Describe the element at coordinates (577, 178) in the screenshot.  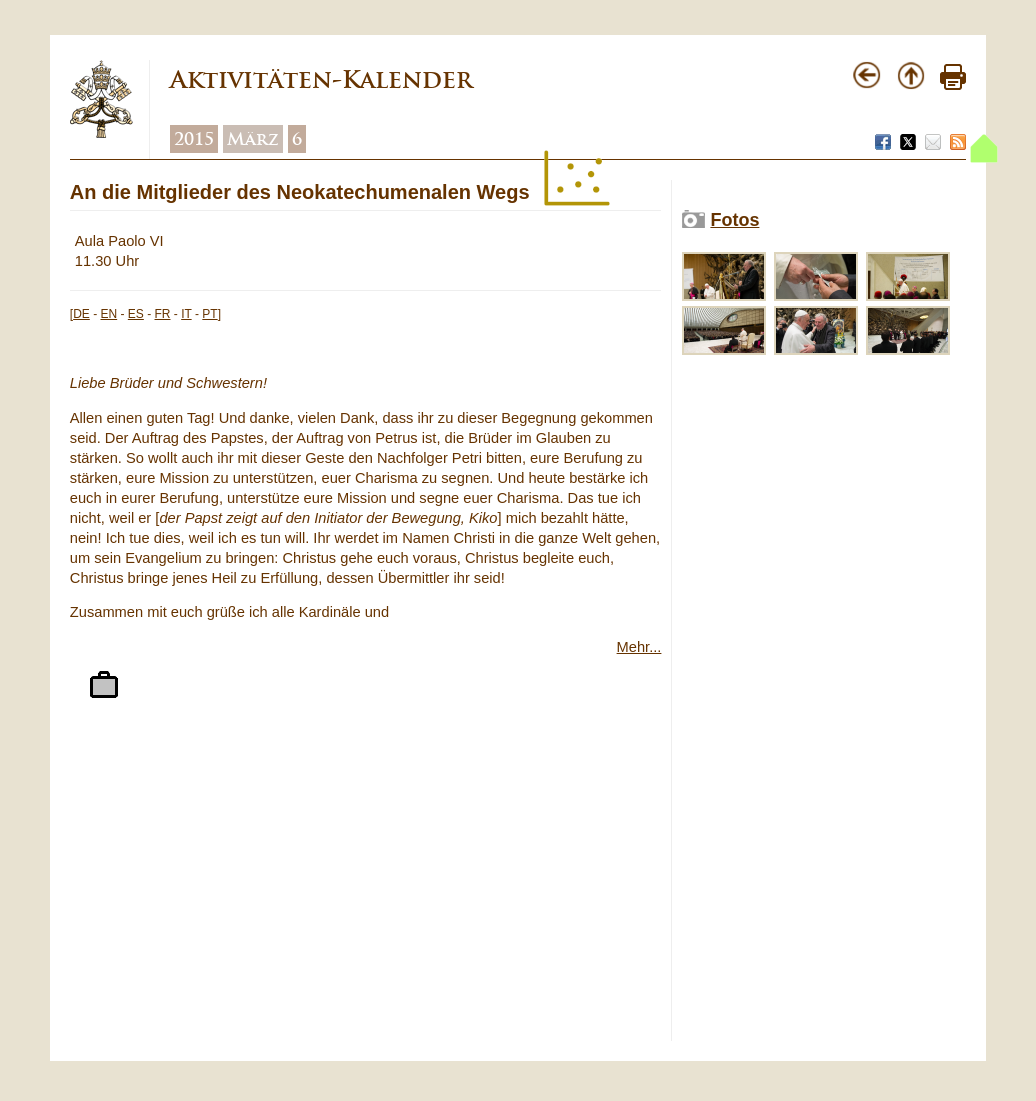
I see `view scatter plot data` at that location.